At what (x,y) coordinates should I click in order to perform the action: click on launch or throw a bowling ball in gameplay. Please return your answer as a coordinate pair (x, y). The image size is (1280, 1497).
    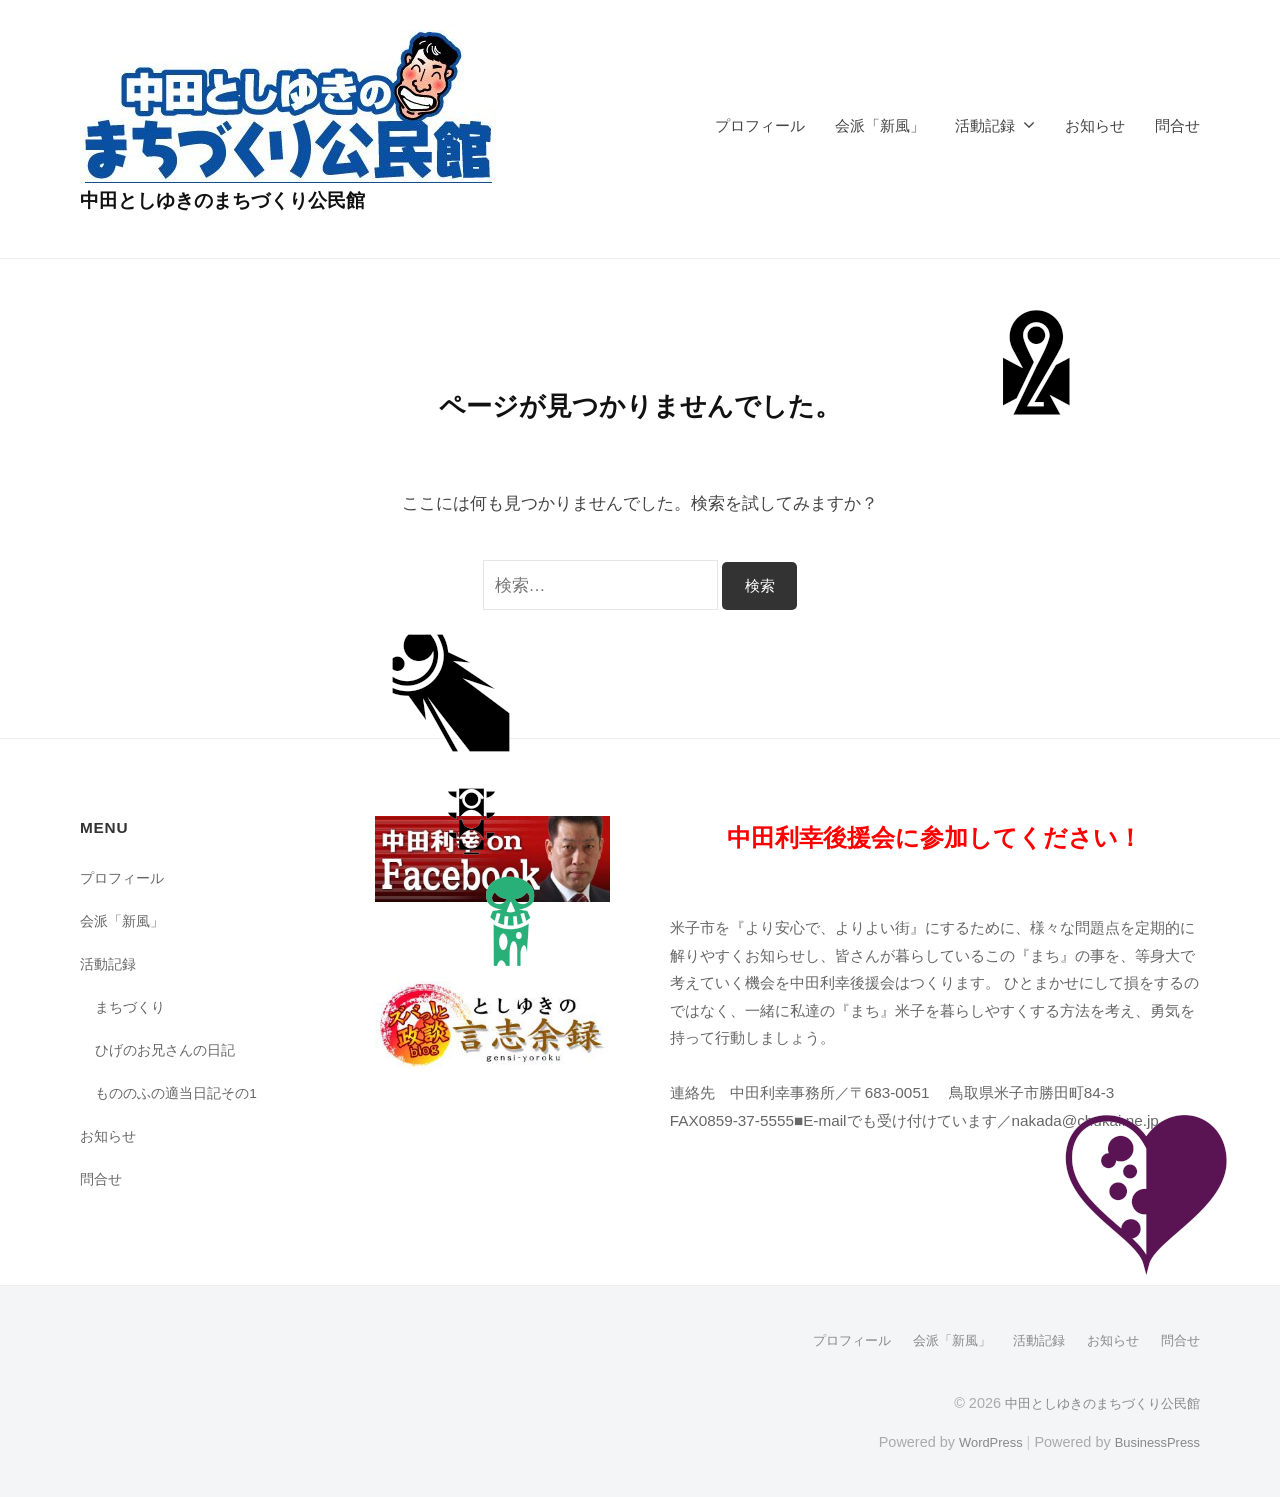
    Looking at the image, I should click on (451, 693).